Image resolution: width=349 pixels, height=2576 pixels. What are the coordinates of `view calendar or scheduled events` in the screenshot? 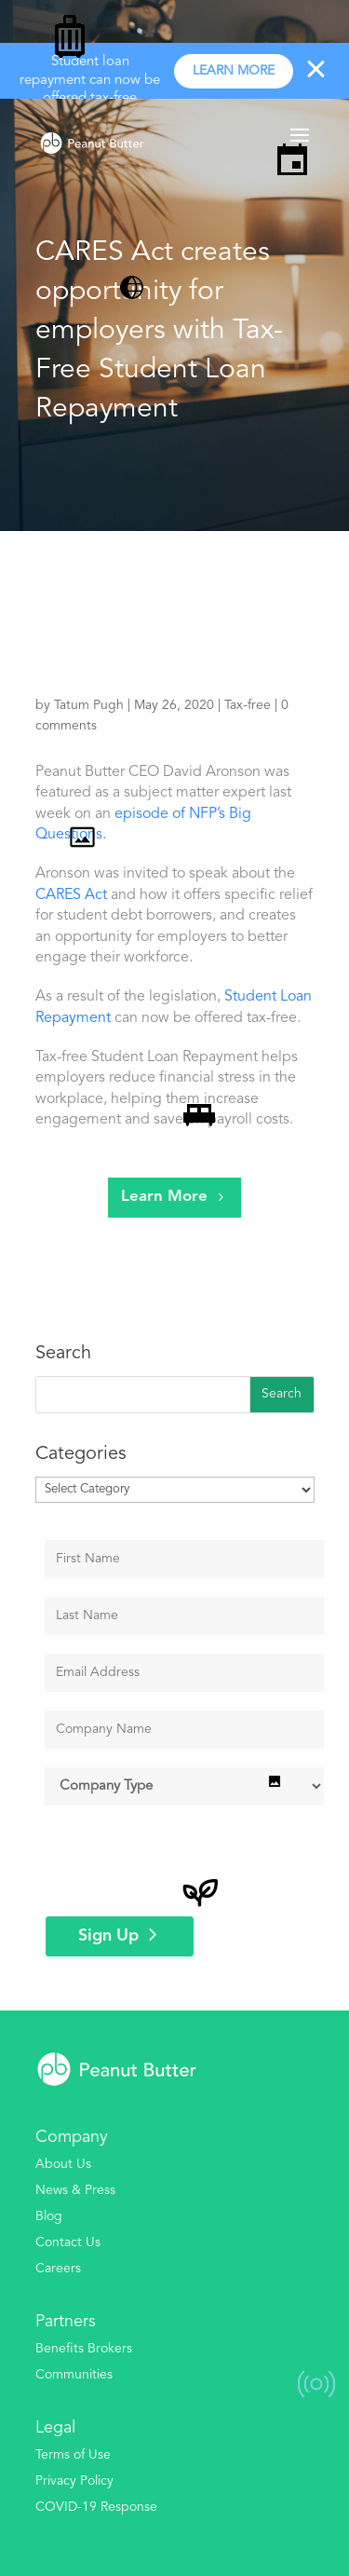 It's located at (292, 159).